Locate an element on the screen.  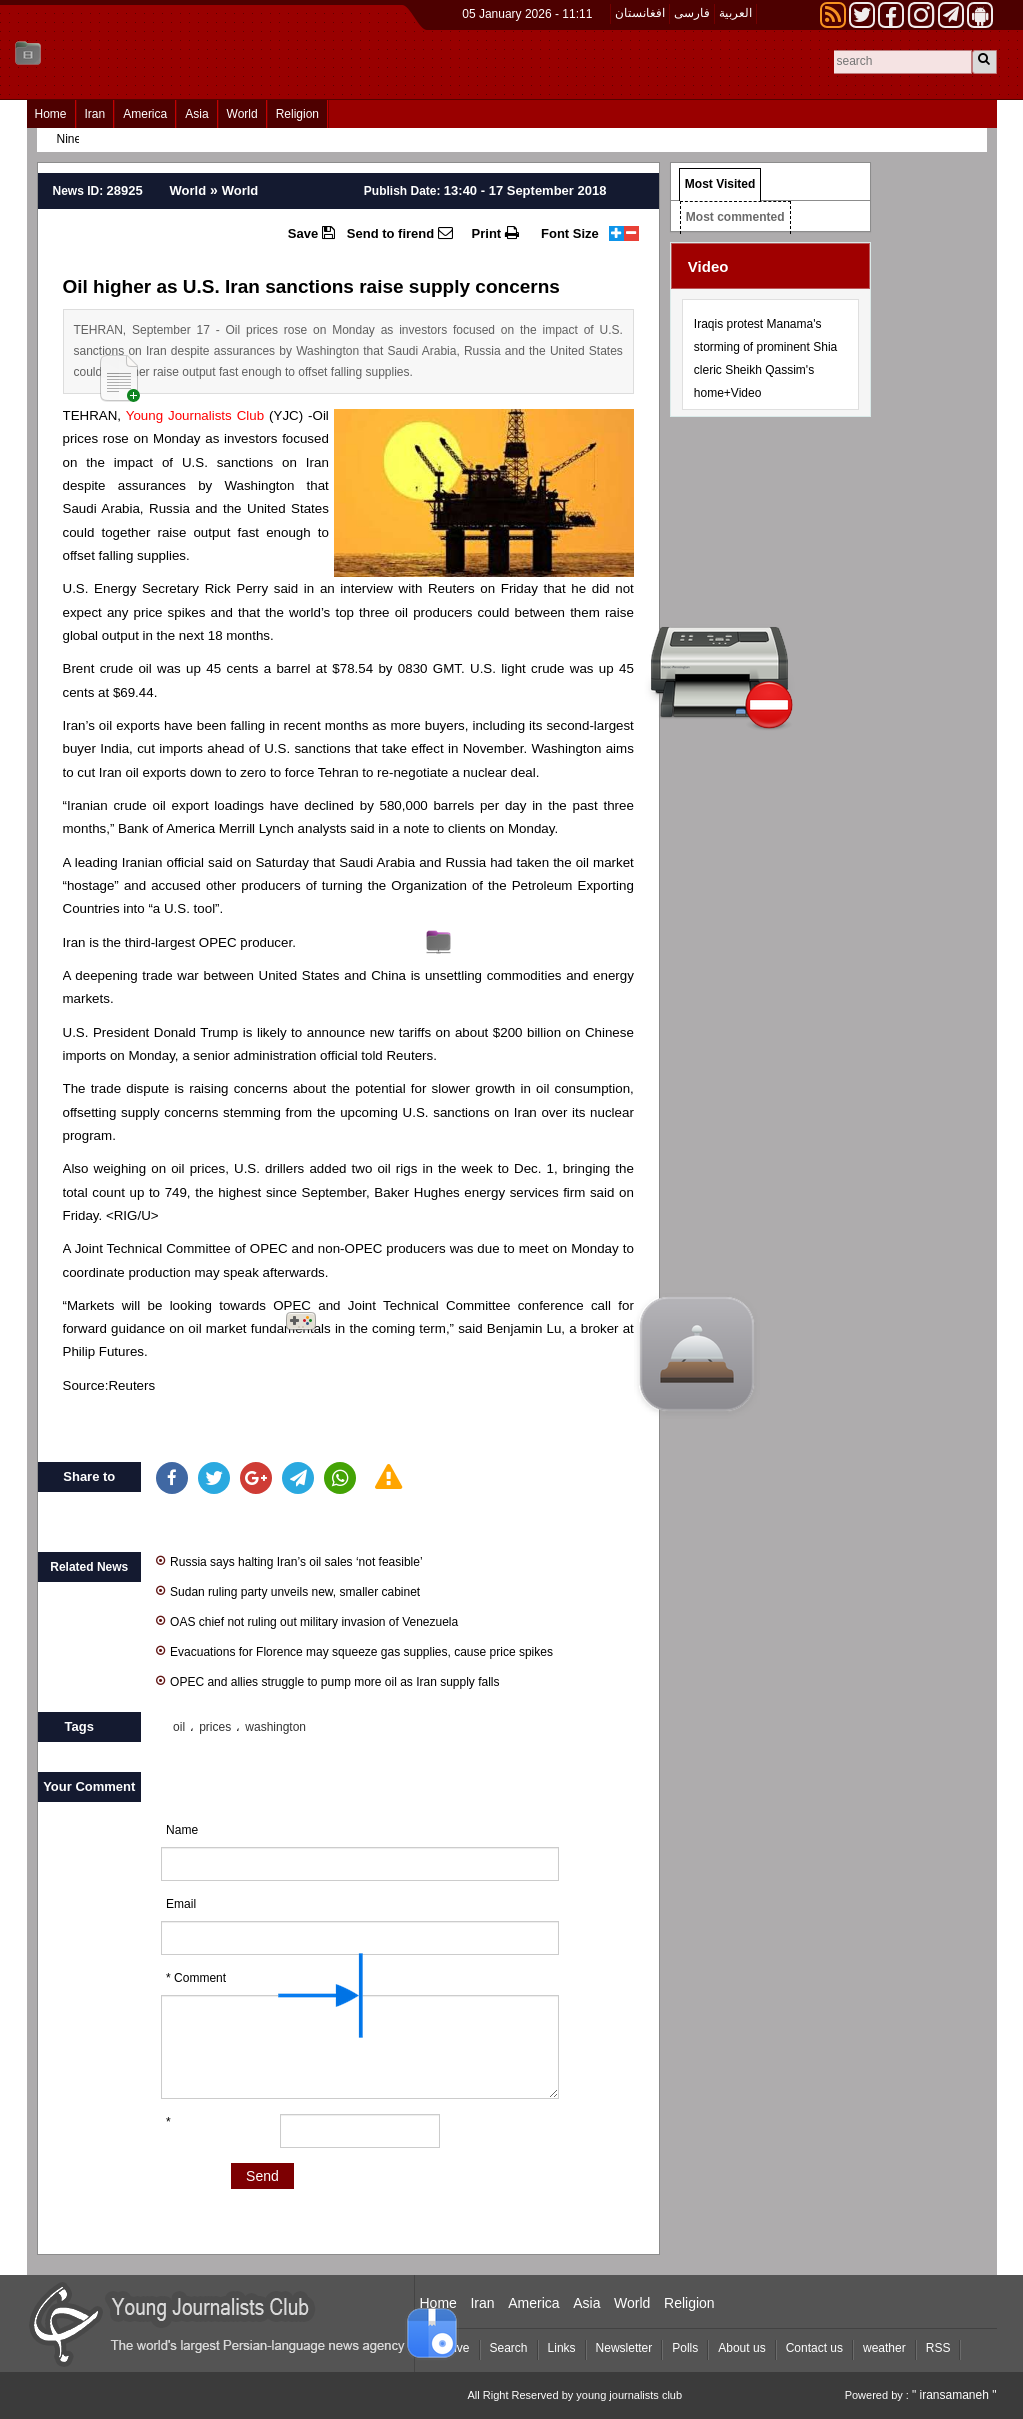
go to the last item or page is located at coordinates (320, 1995).